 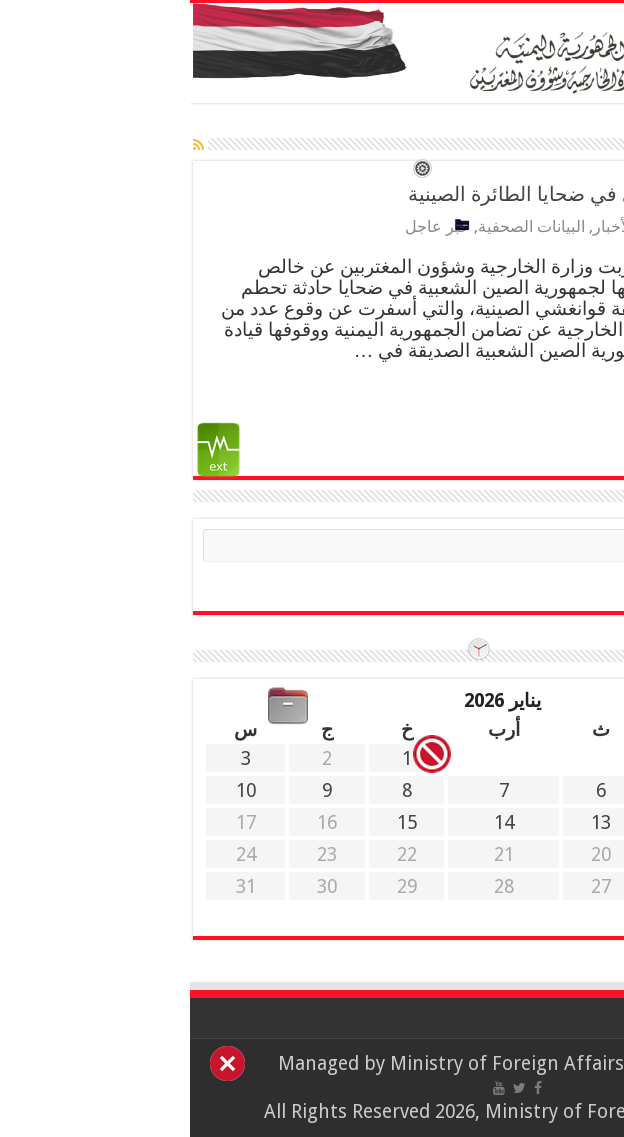 What do you see at coordinates (479, 649) in the screenshot?
I see `access time and date settings` at bounding box center [479, 649].